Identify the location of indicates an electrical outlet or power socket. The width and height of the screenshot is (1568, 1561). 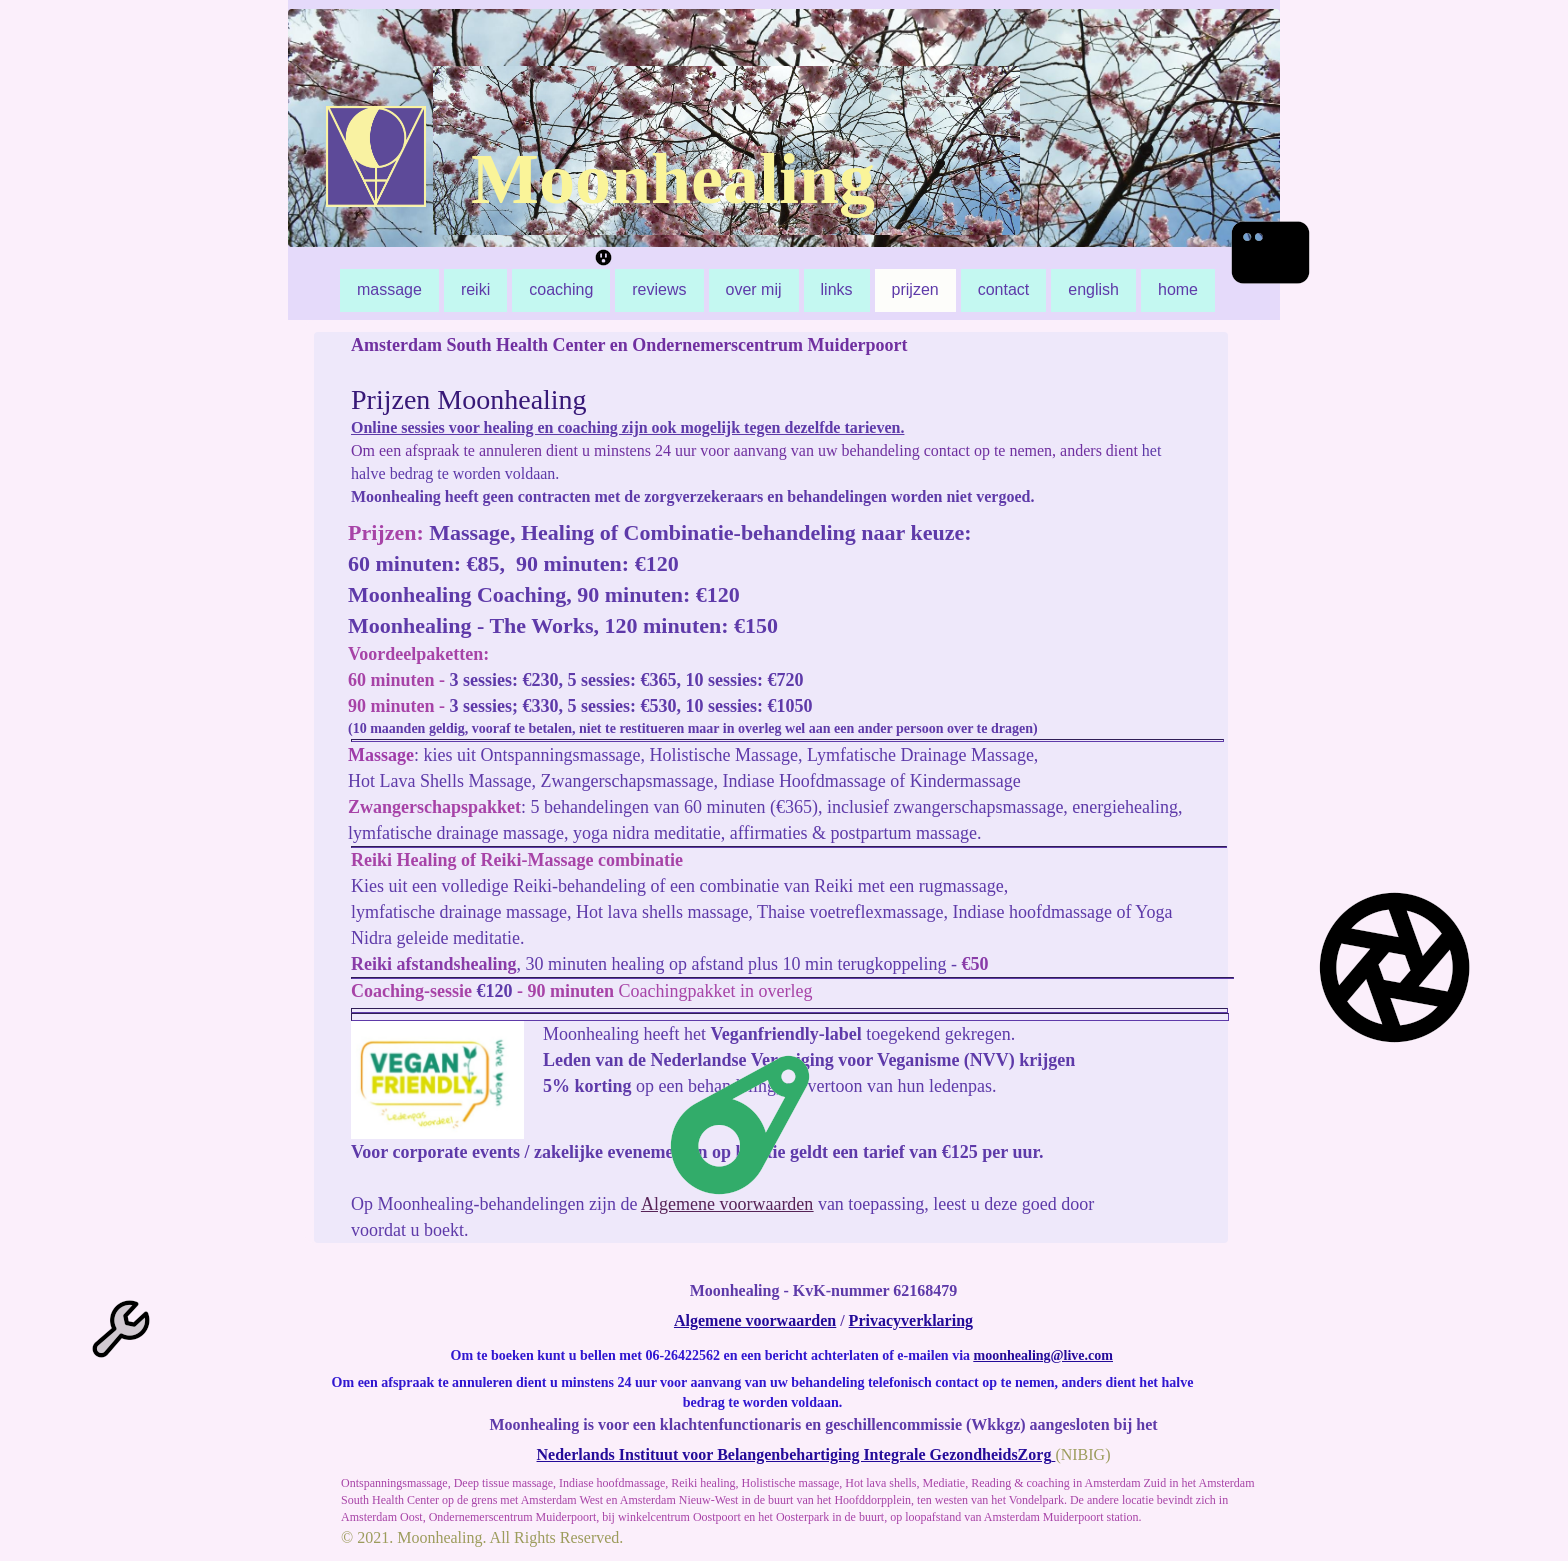
(603, 257).